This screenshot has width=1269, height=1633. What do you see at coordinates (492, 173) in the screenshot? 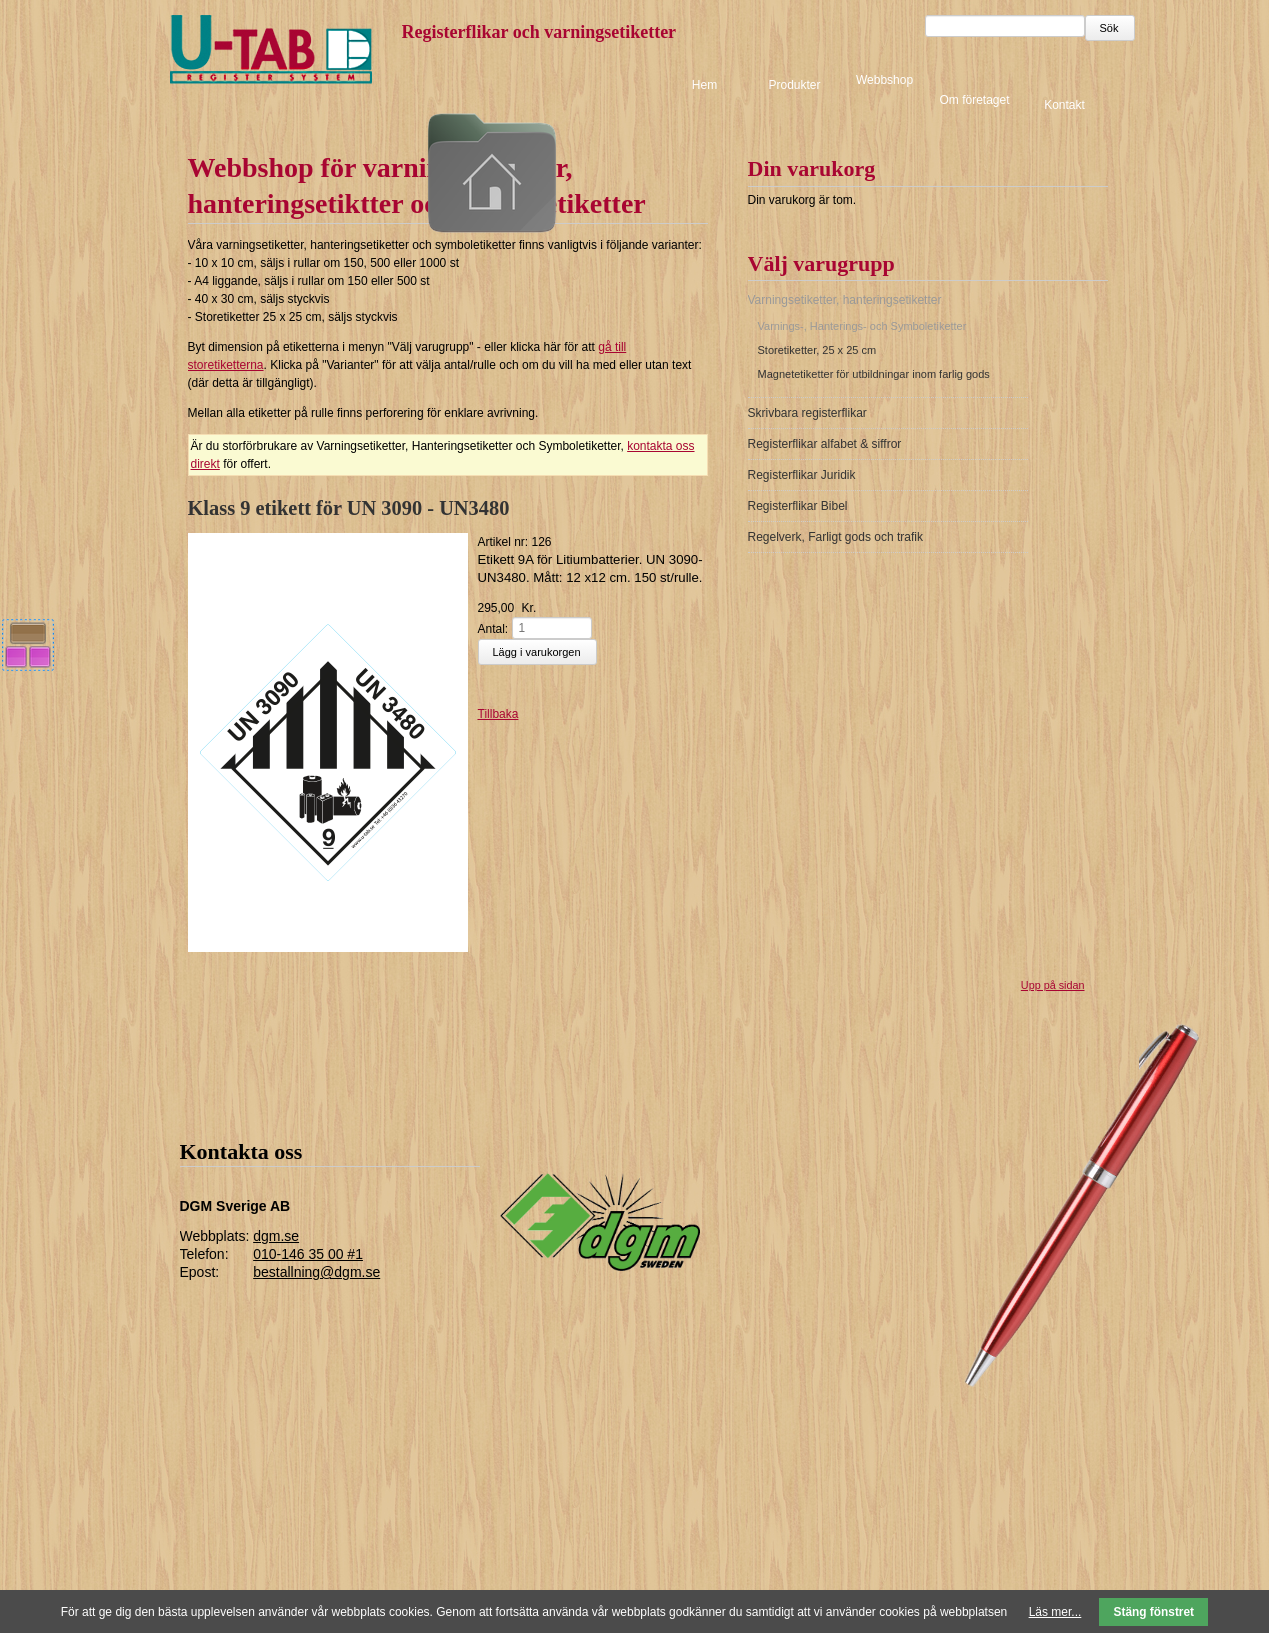
I see `access your home folder` at bounding box center [492, 173].